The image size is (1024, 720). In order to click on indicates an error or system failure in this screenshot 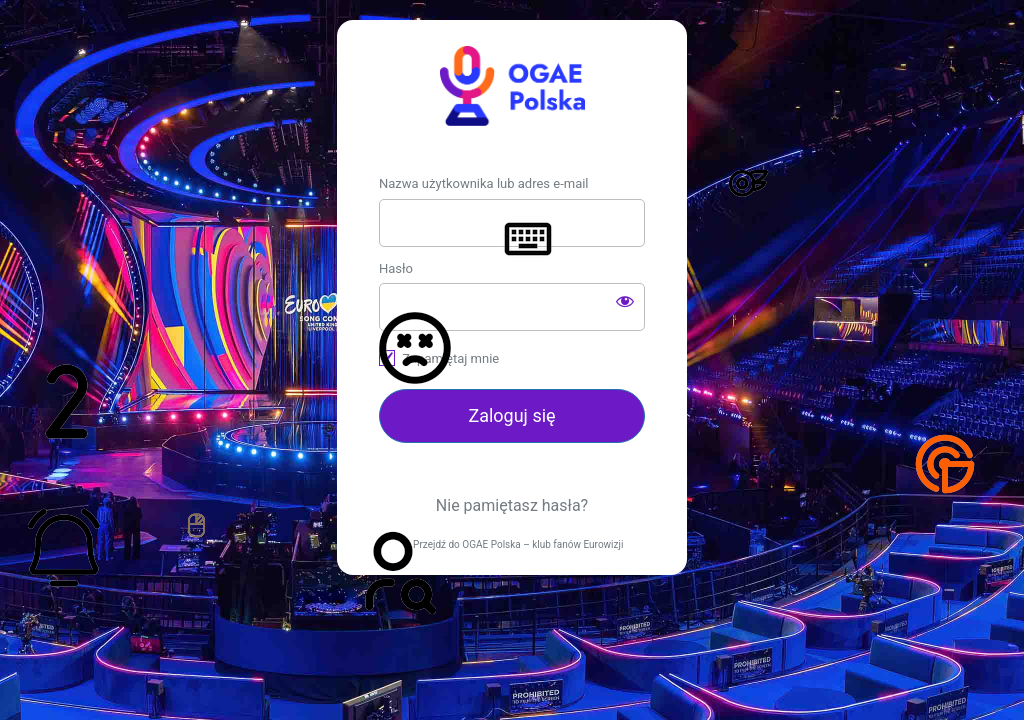, I will do `click(415, 348)`.